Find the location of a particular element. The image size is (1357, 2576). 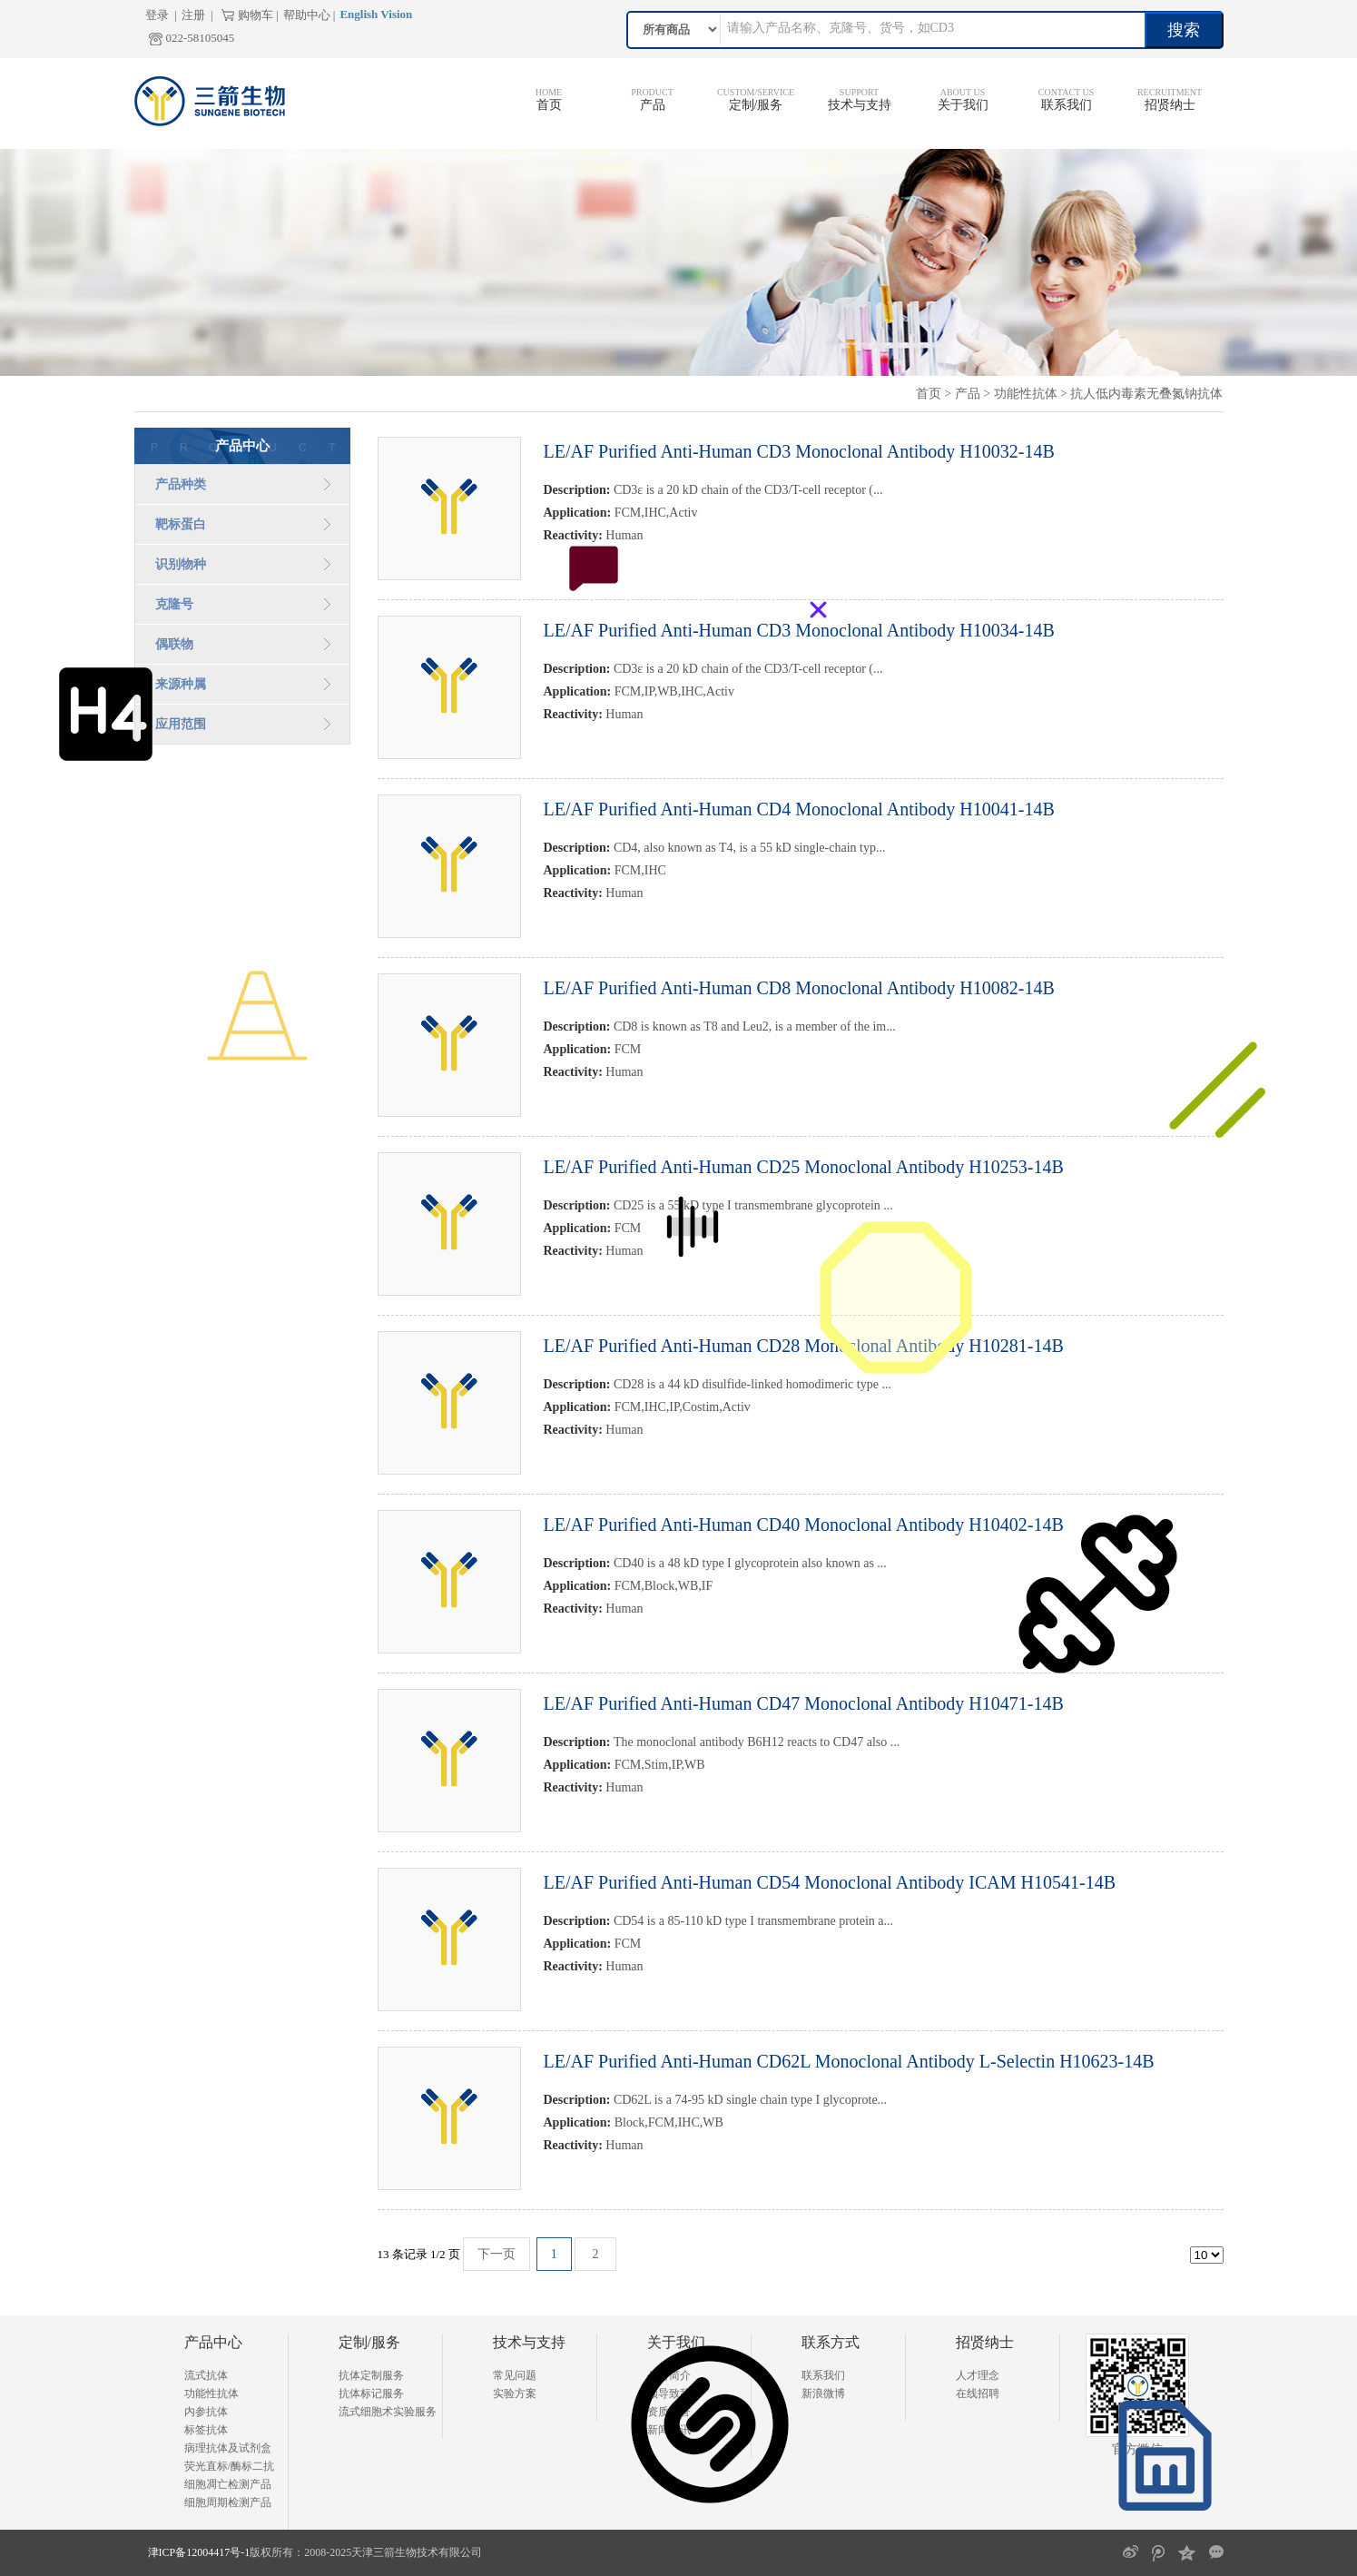

indicates a count or tally of two items is located at coordinates (1219, 1091).